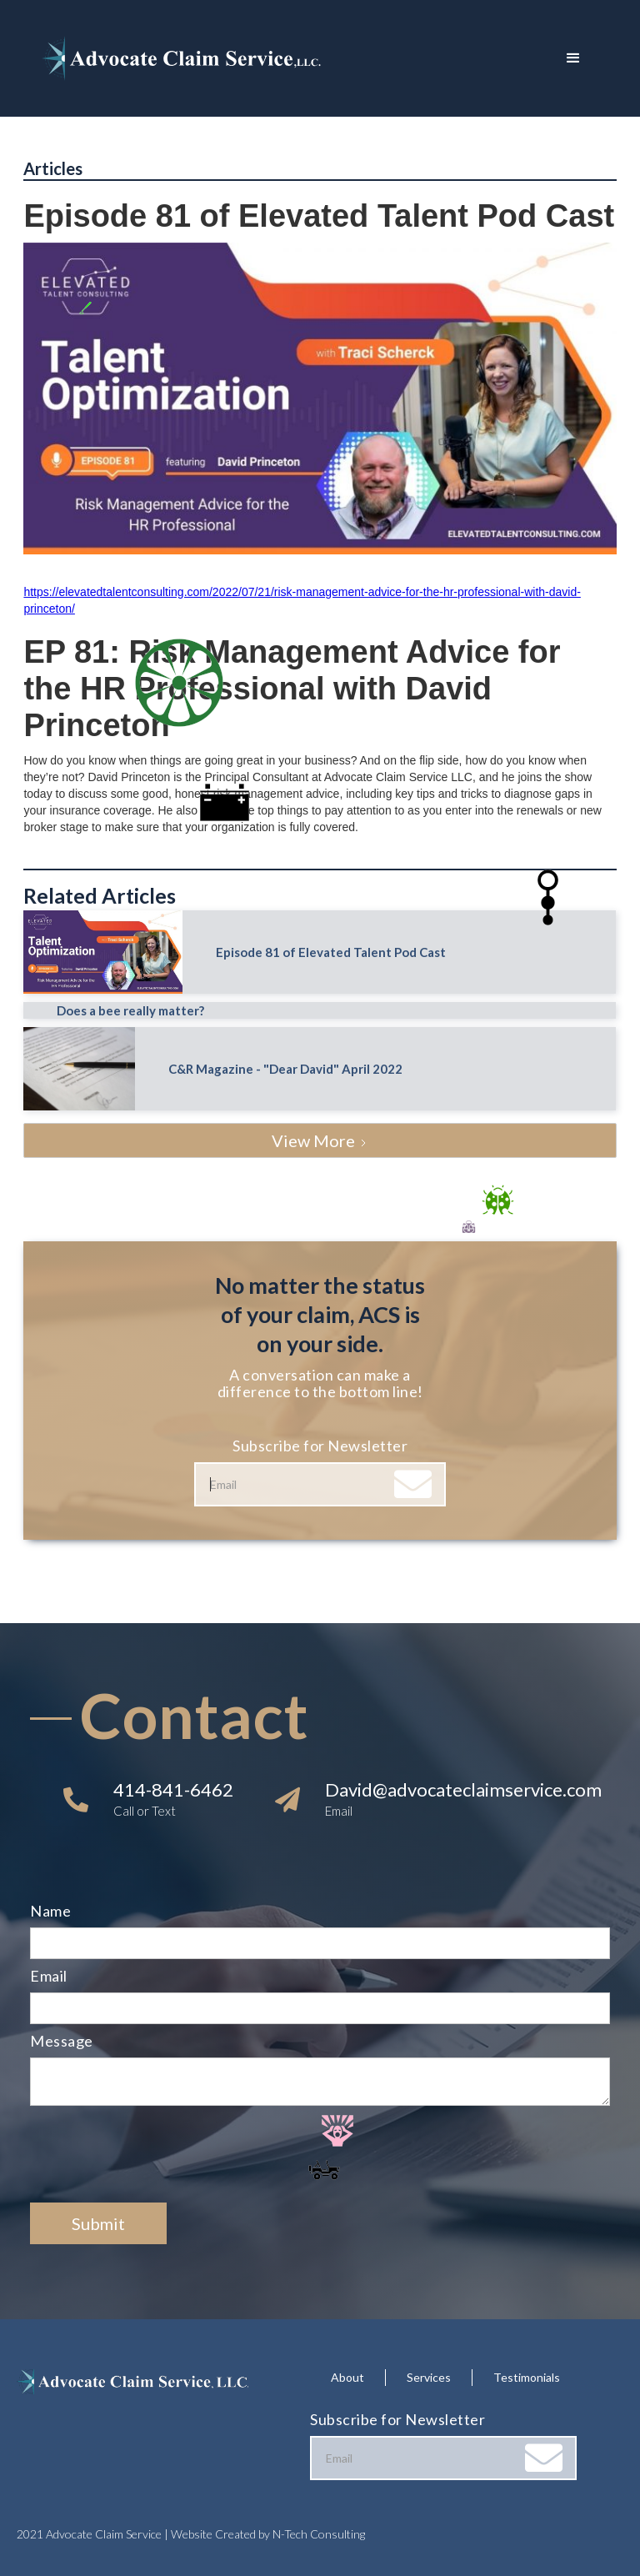  I want to click on indicates a character in panic or fear state, so click(338, 2131).